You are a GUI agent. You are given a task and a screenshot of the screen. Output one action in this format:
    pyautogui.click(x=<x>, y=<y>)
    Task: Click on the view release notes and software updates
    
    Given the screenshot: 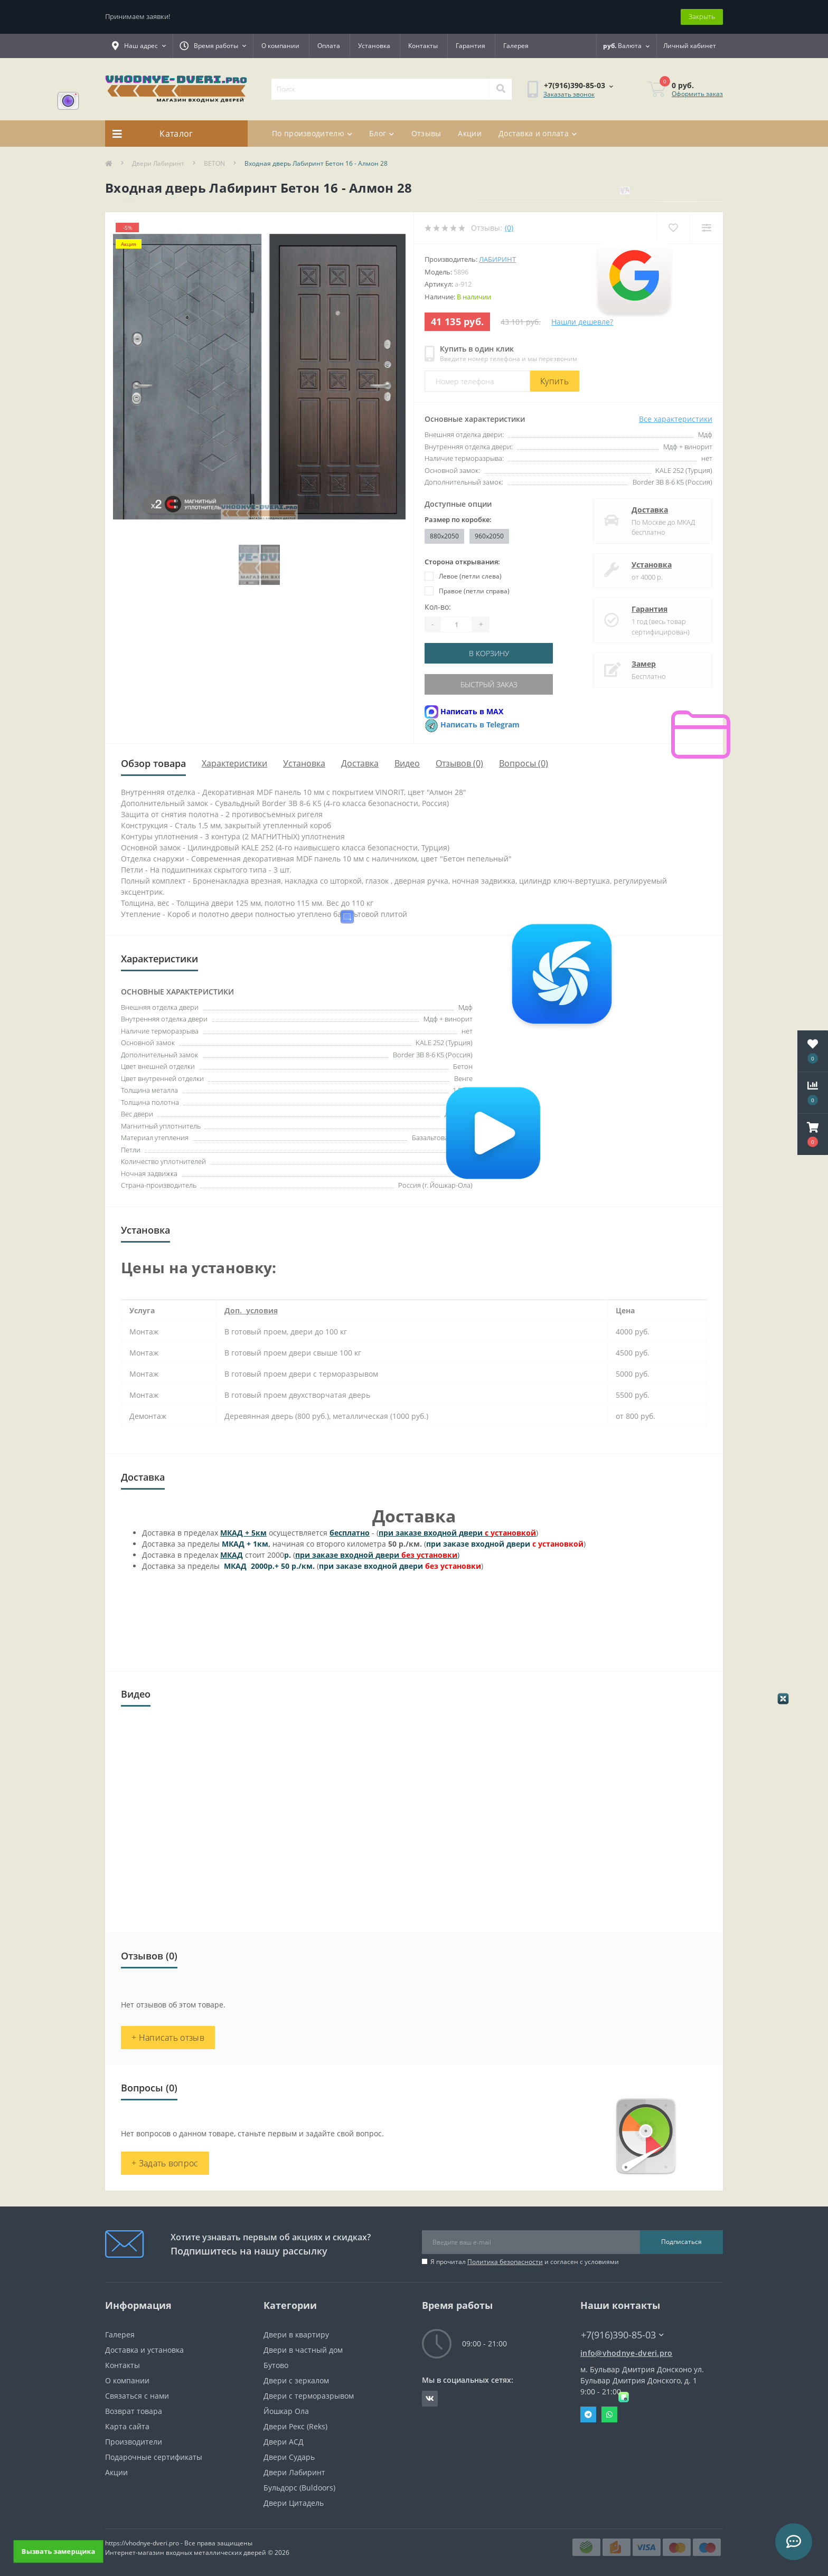 What is the action you would take?
    pyautogui.click(x=624, y=2397)
    